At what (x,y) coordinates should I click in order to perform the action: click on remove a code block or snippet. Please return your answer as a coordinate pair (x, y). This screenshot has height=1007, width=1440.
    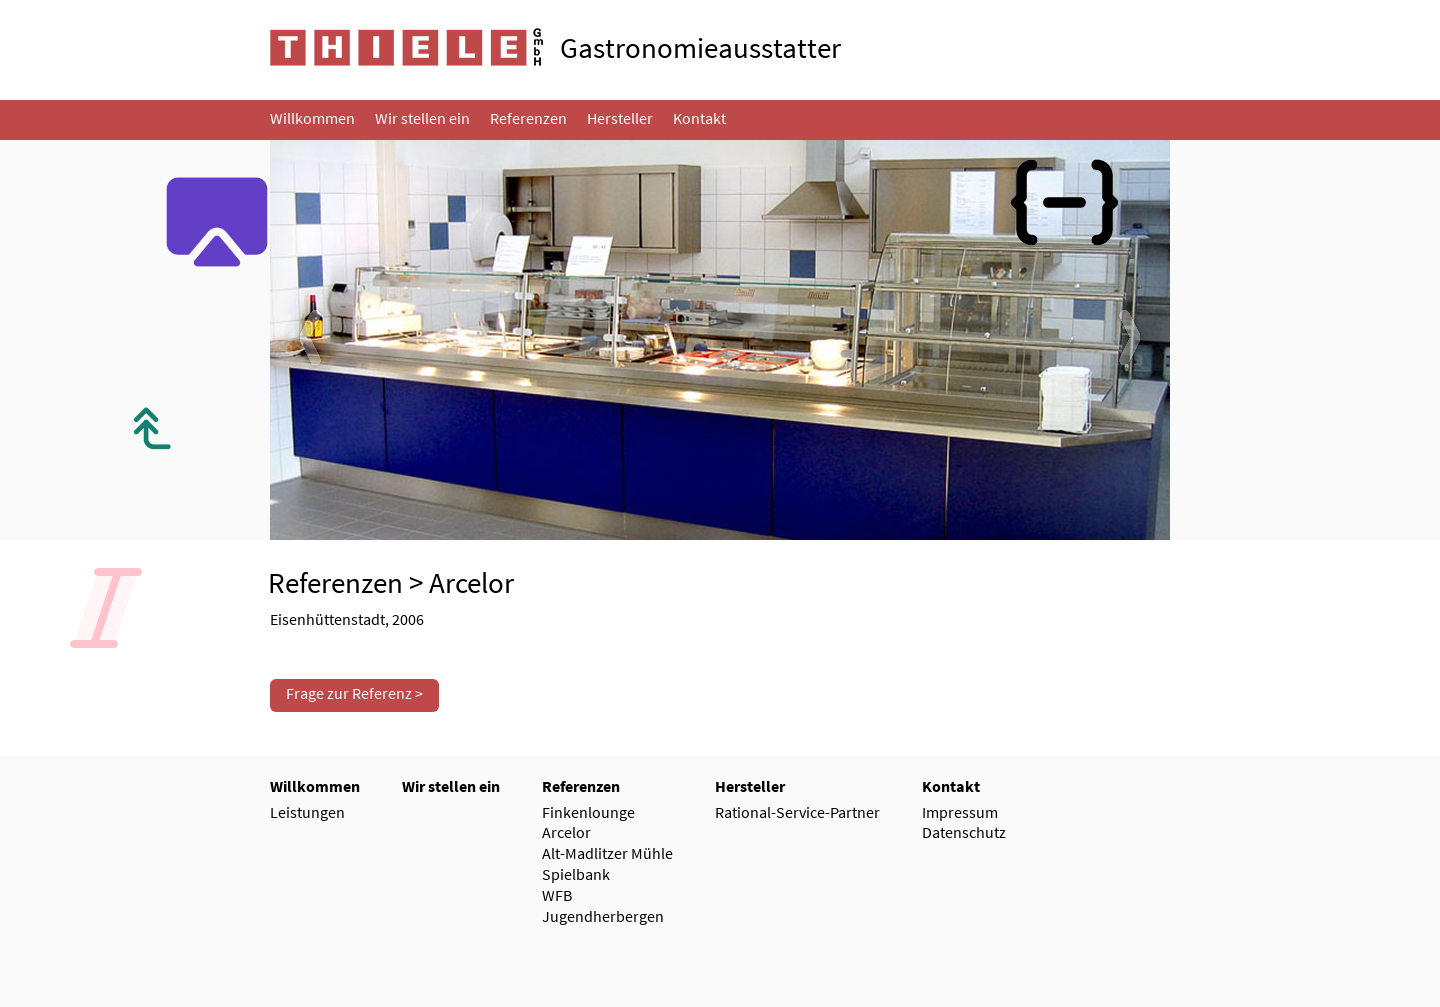
    Looking at the image, I should click on (1064, 202).